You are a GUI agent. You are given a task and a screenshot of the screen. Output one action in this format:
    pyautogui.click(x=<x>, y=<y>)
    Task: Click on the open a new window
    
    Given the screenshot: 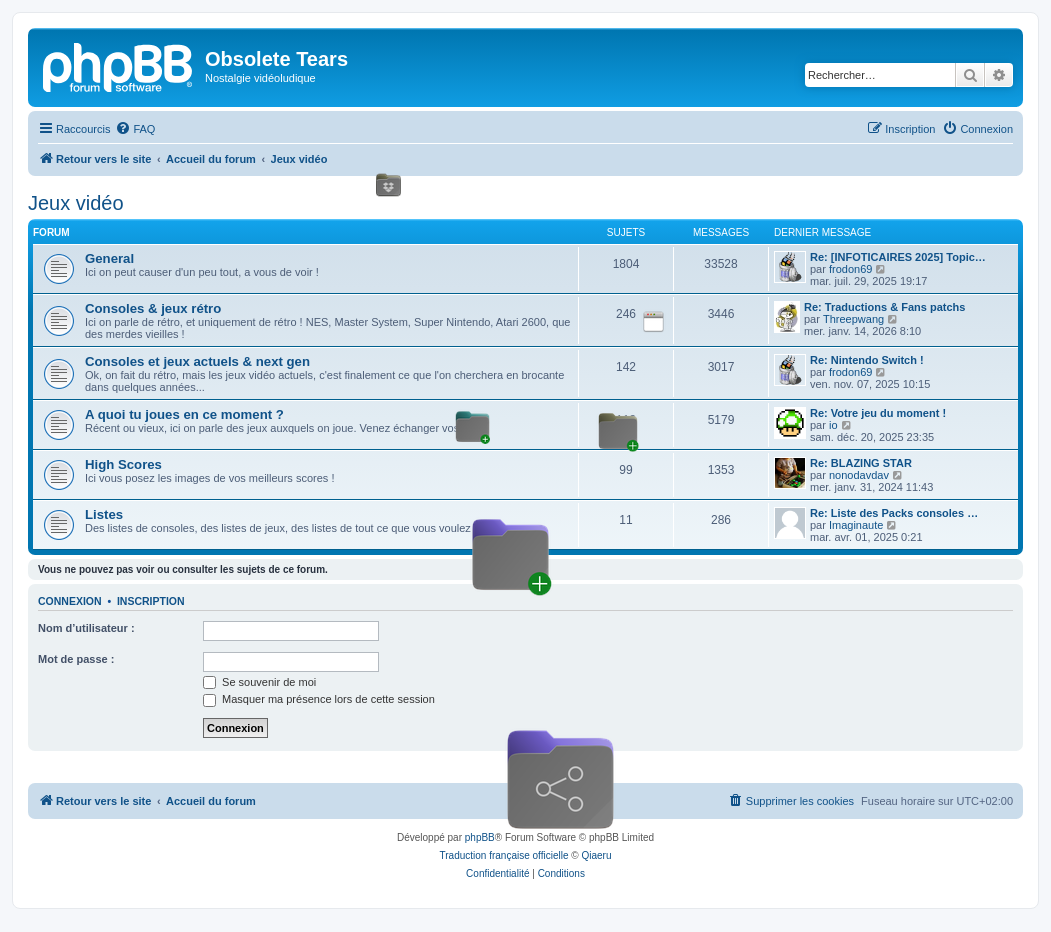 What is the action you would take?
    pyautogui.click(x=653, y=321)
    